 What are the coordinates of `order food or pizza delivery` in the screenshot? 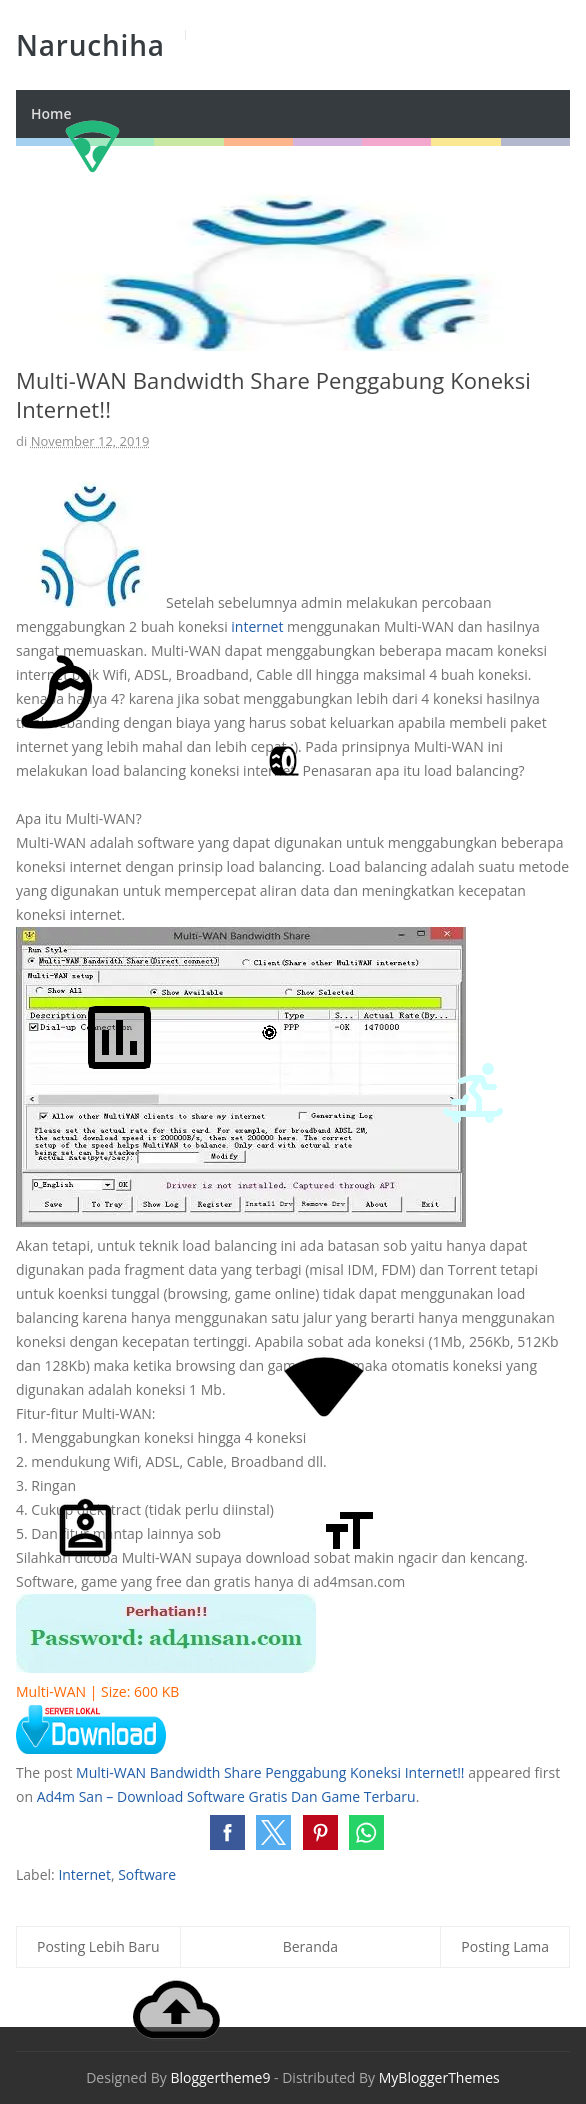 It's located at (92, 145).